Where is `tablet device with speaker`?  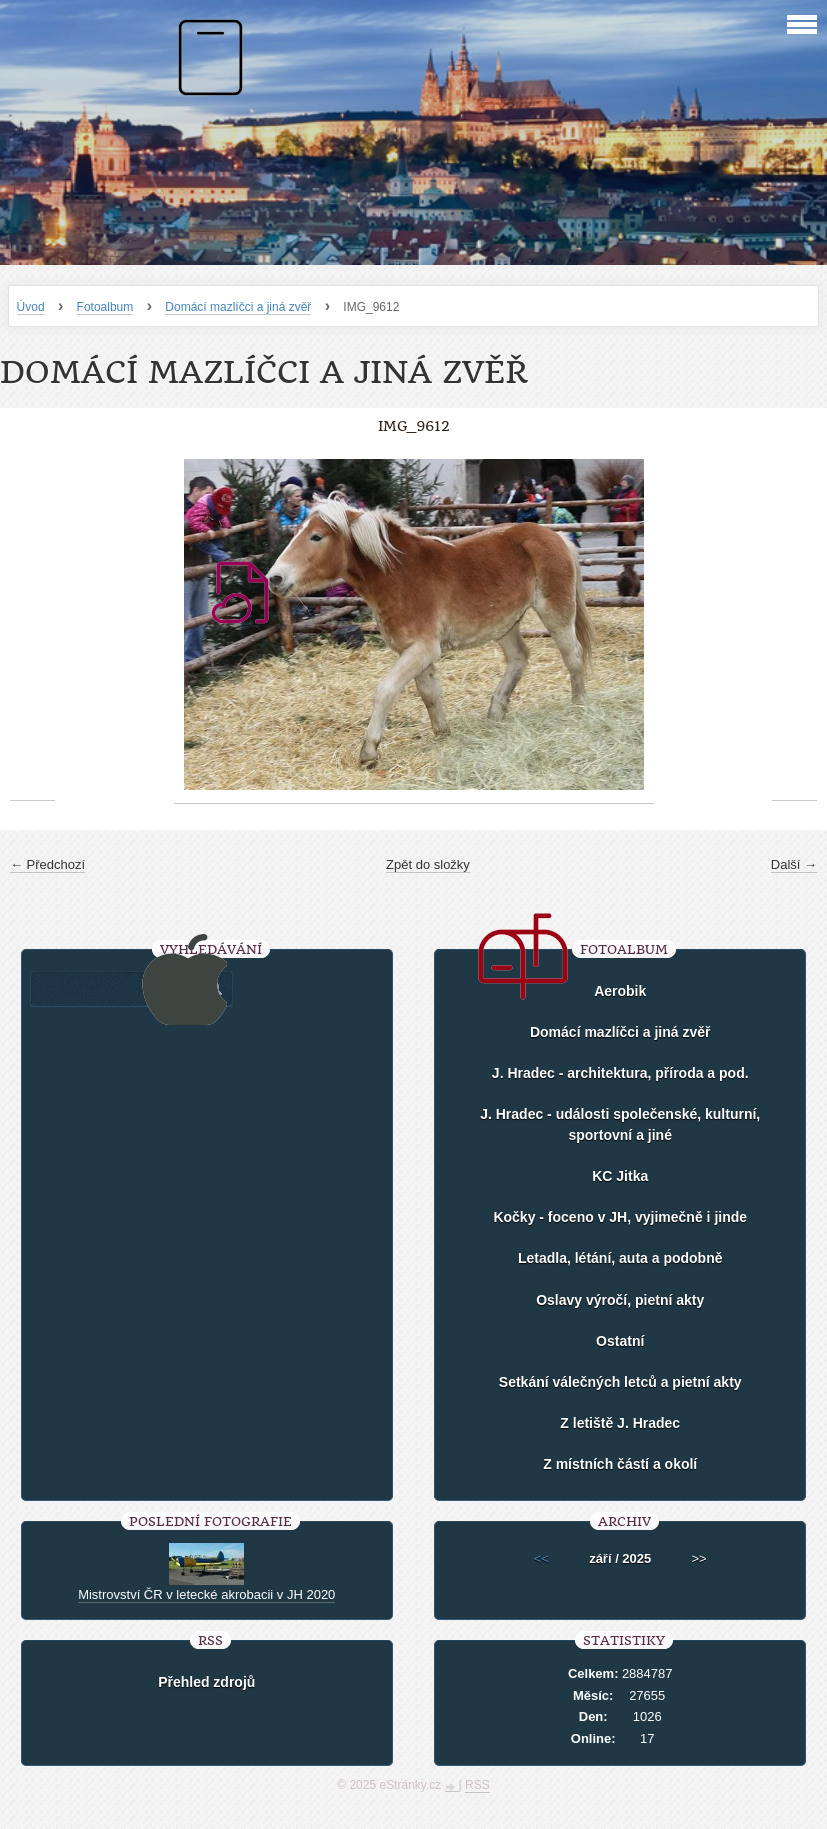 tablet device with speaker is located at coordinates (210, 57).